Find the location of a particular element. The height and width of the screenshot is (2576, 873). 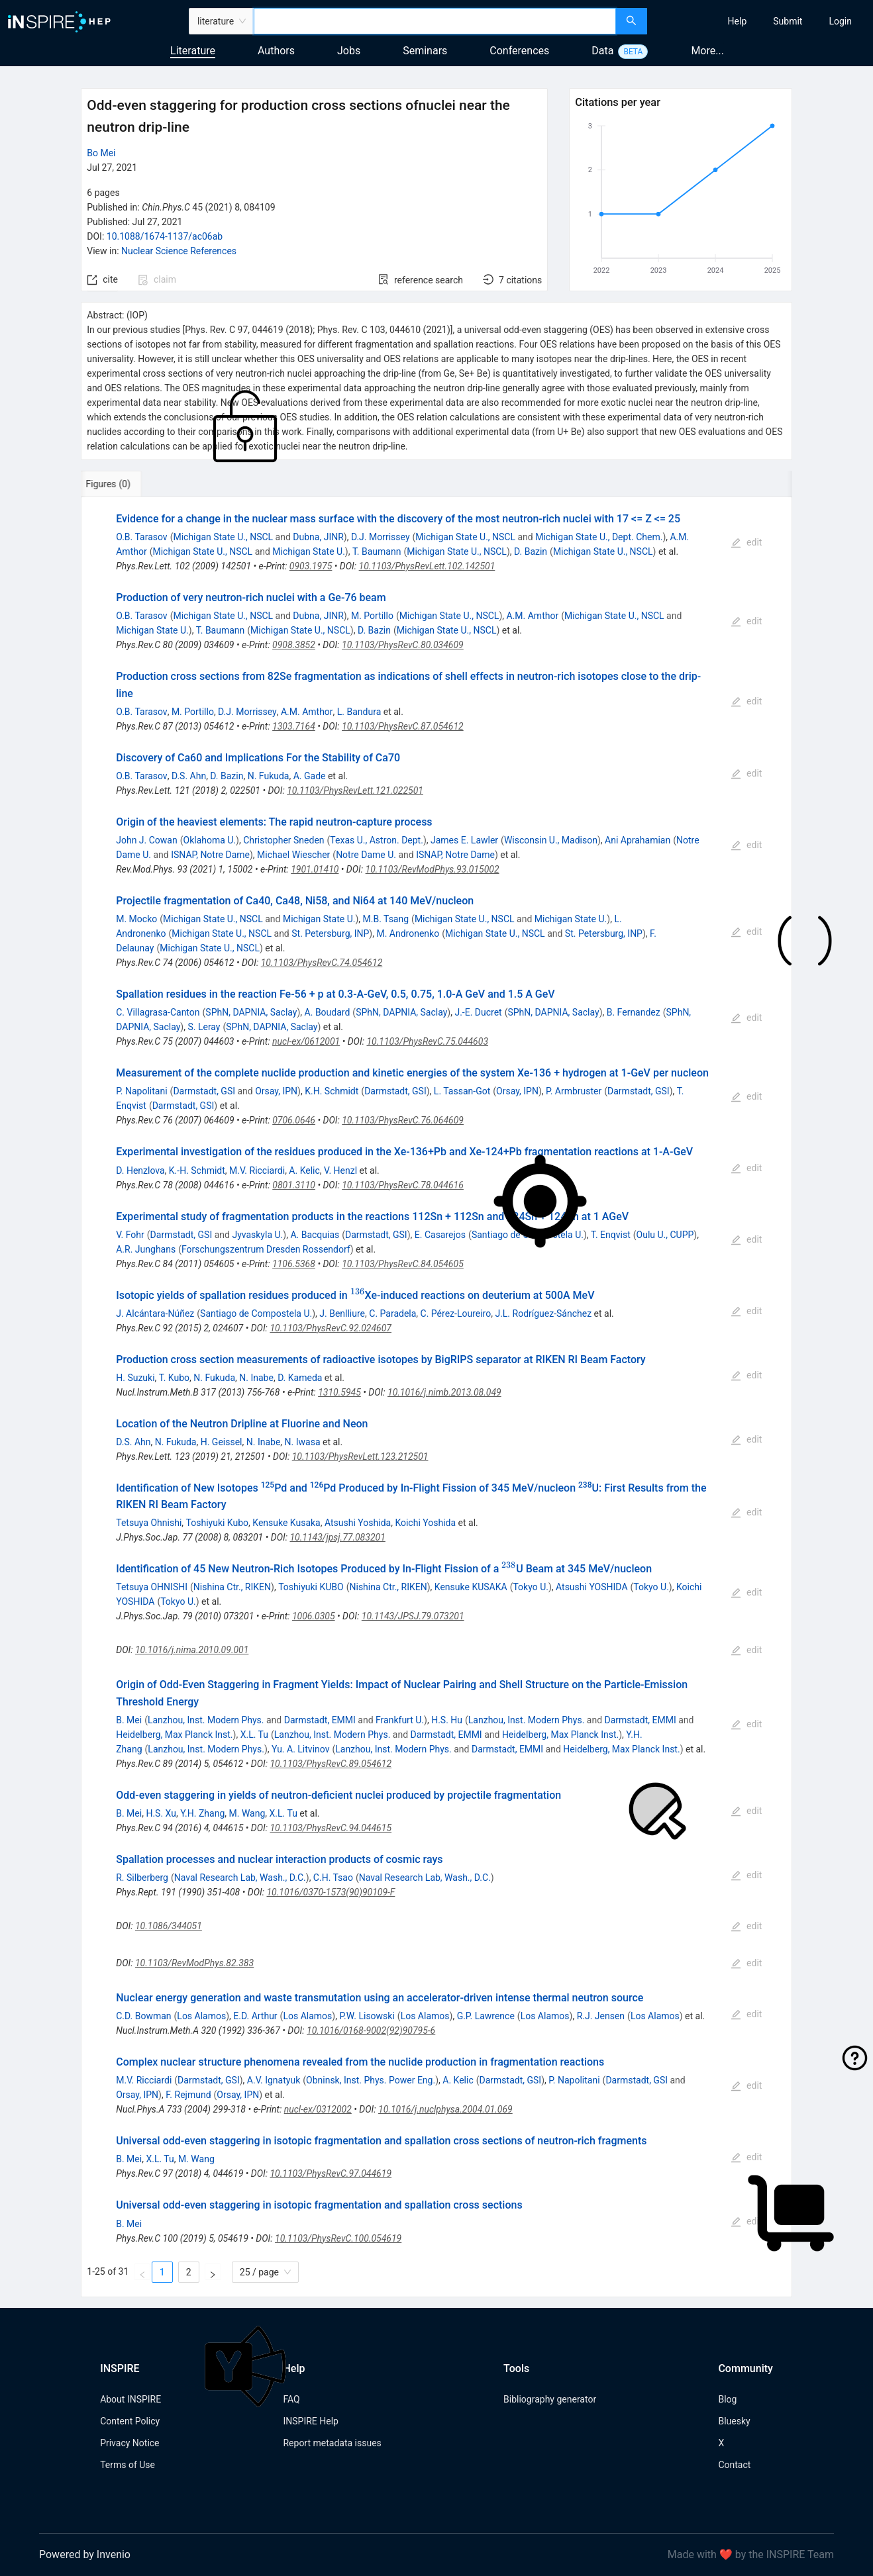

view shipping or delivery status is located at coordinates (791, 2213).